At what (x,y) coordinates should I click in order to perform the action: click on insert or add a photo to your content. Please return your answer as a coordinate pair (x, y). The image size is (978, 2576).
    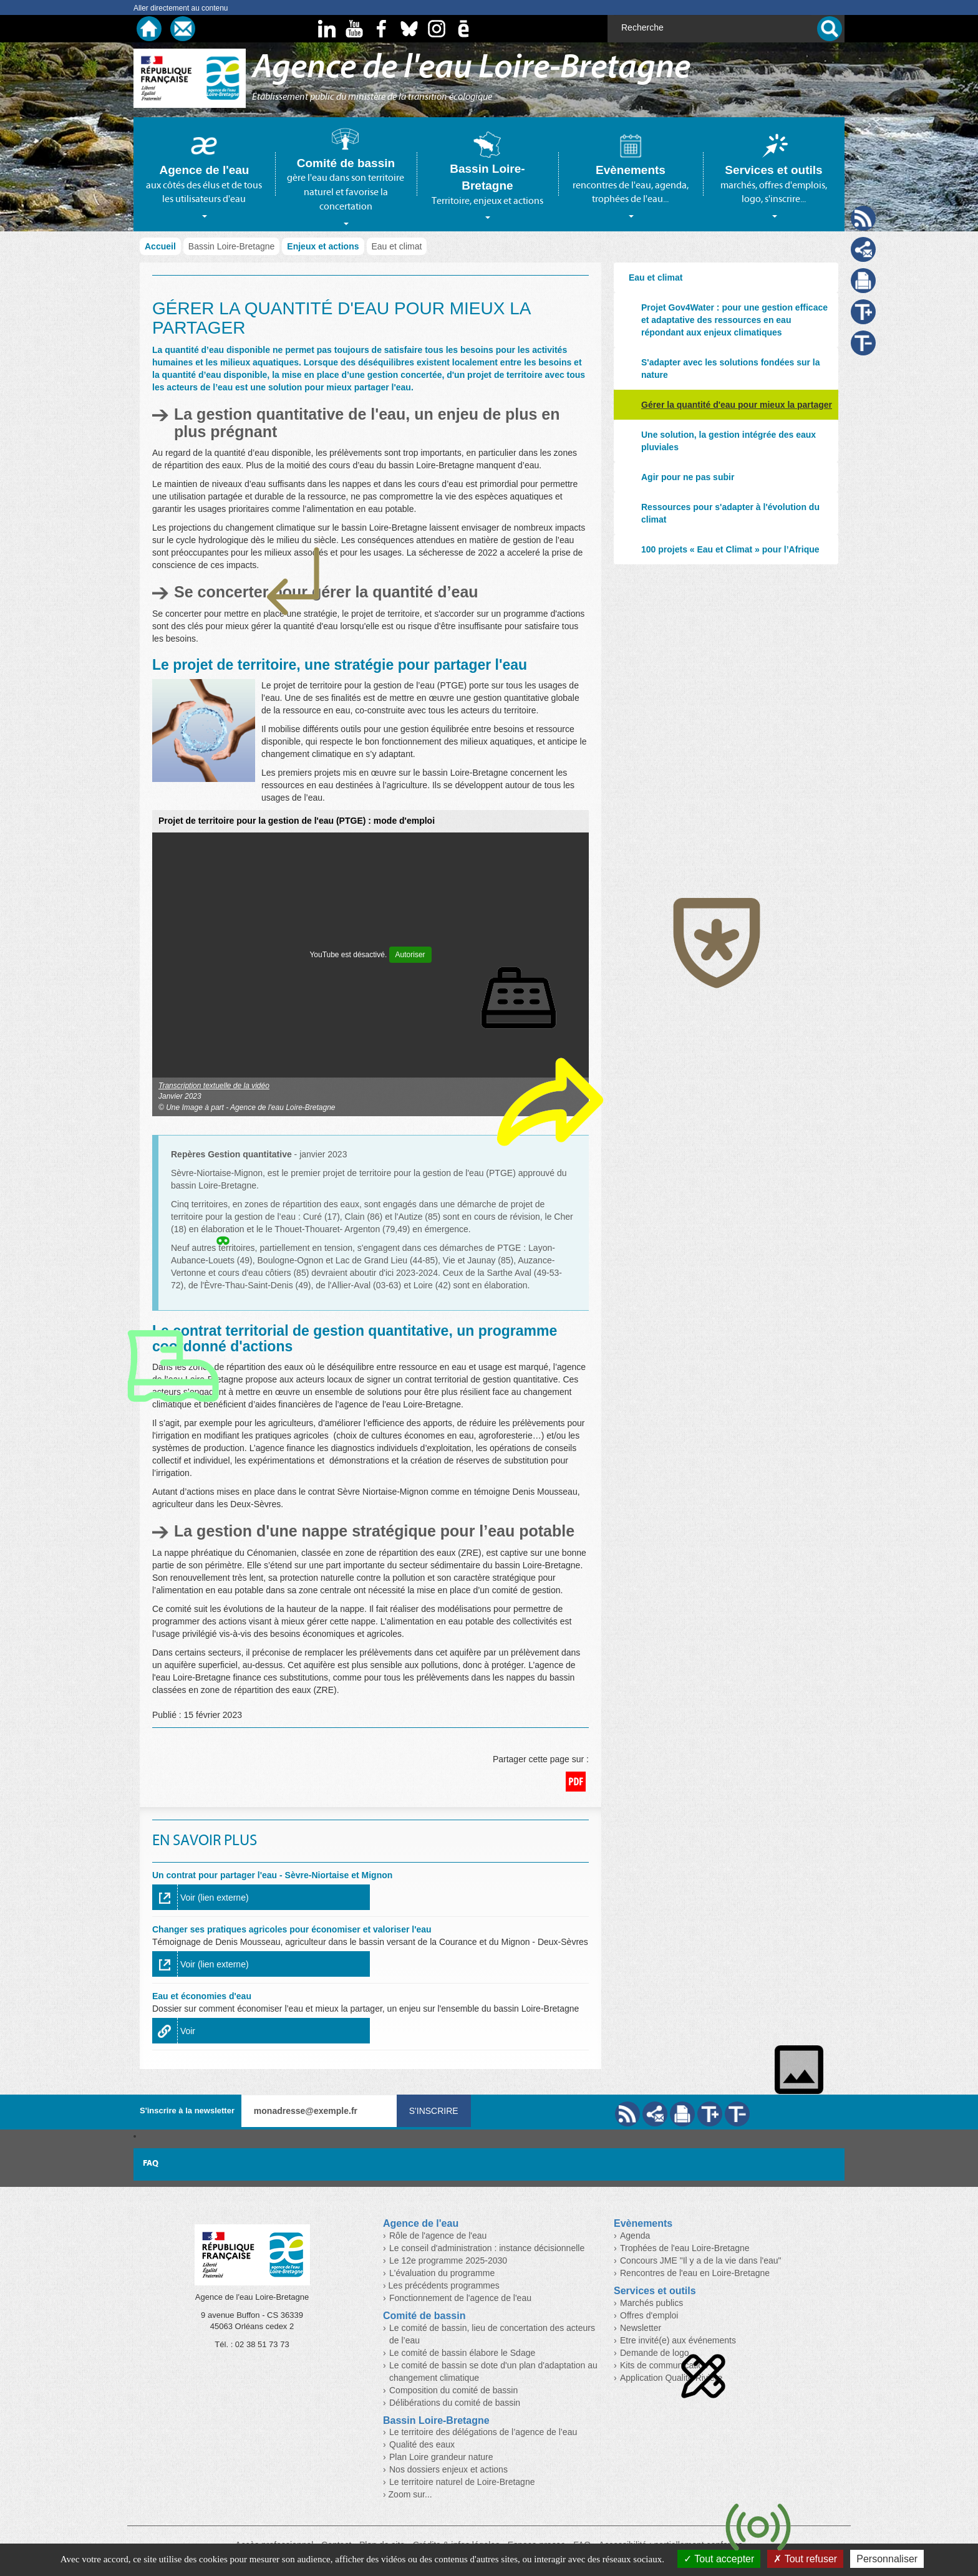
    Looking at the image, I should click on (799, 2070).